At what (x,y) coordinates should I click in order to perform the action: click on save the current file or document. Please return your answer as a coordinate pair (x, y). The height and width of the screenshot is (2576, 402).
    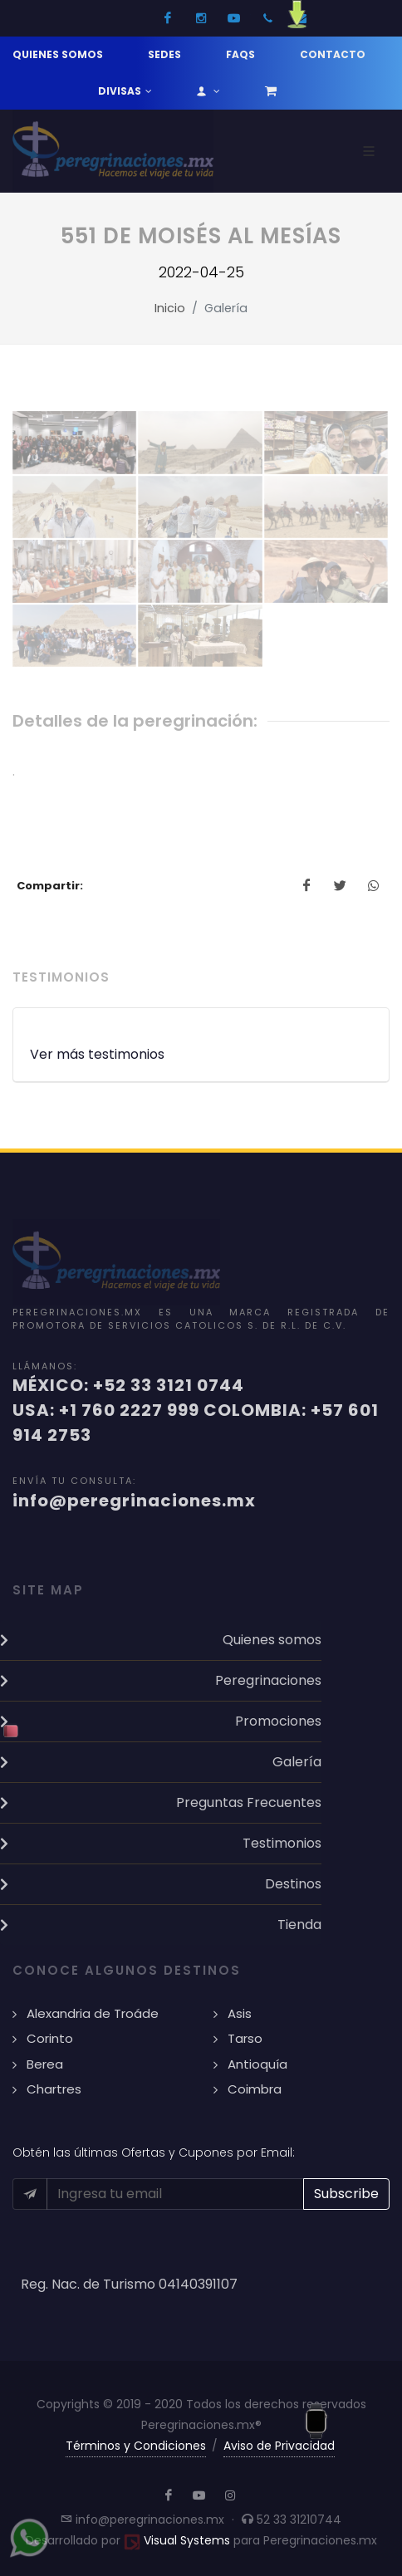
    Looking at the image, I should click on (297, 14).